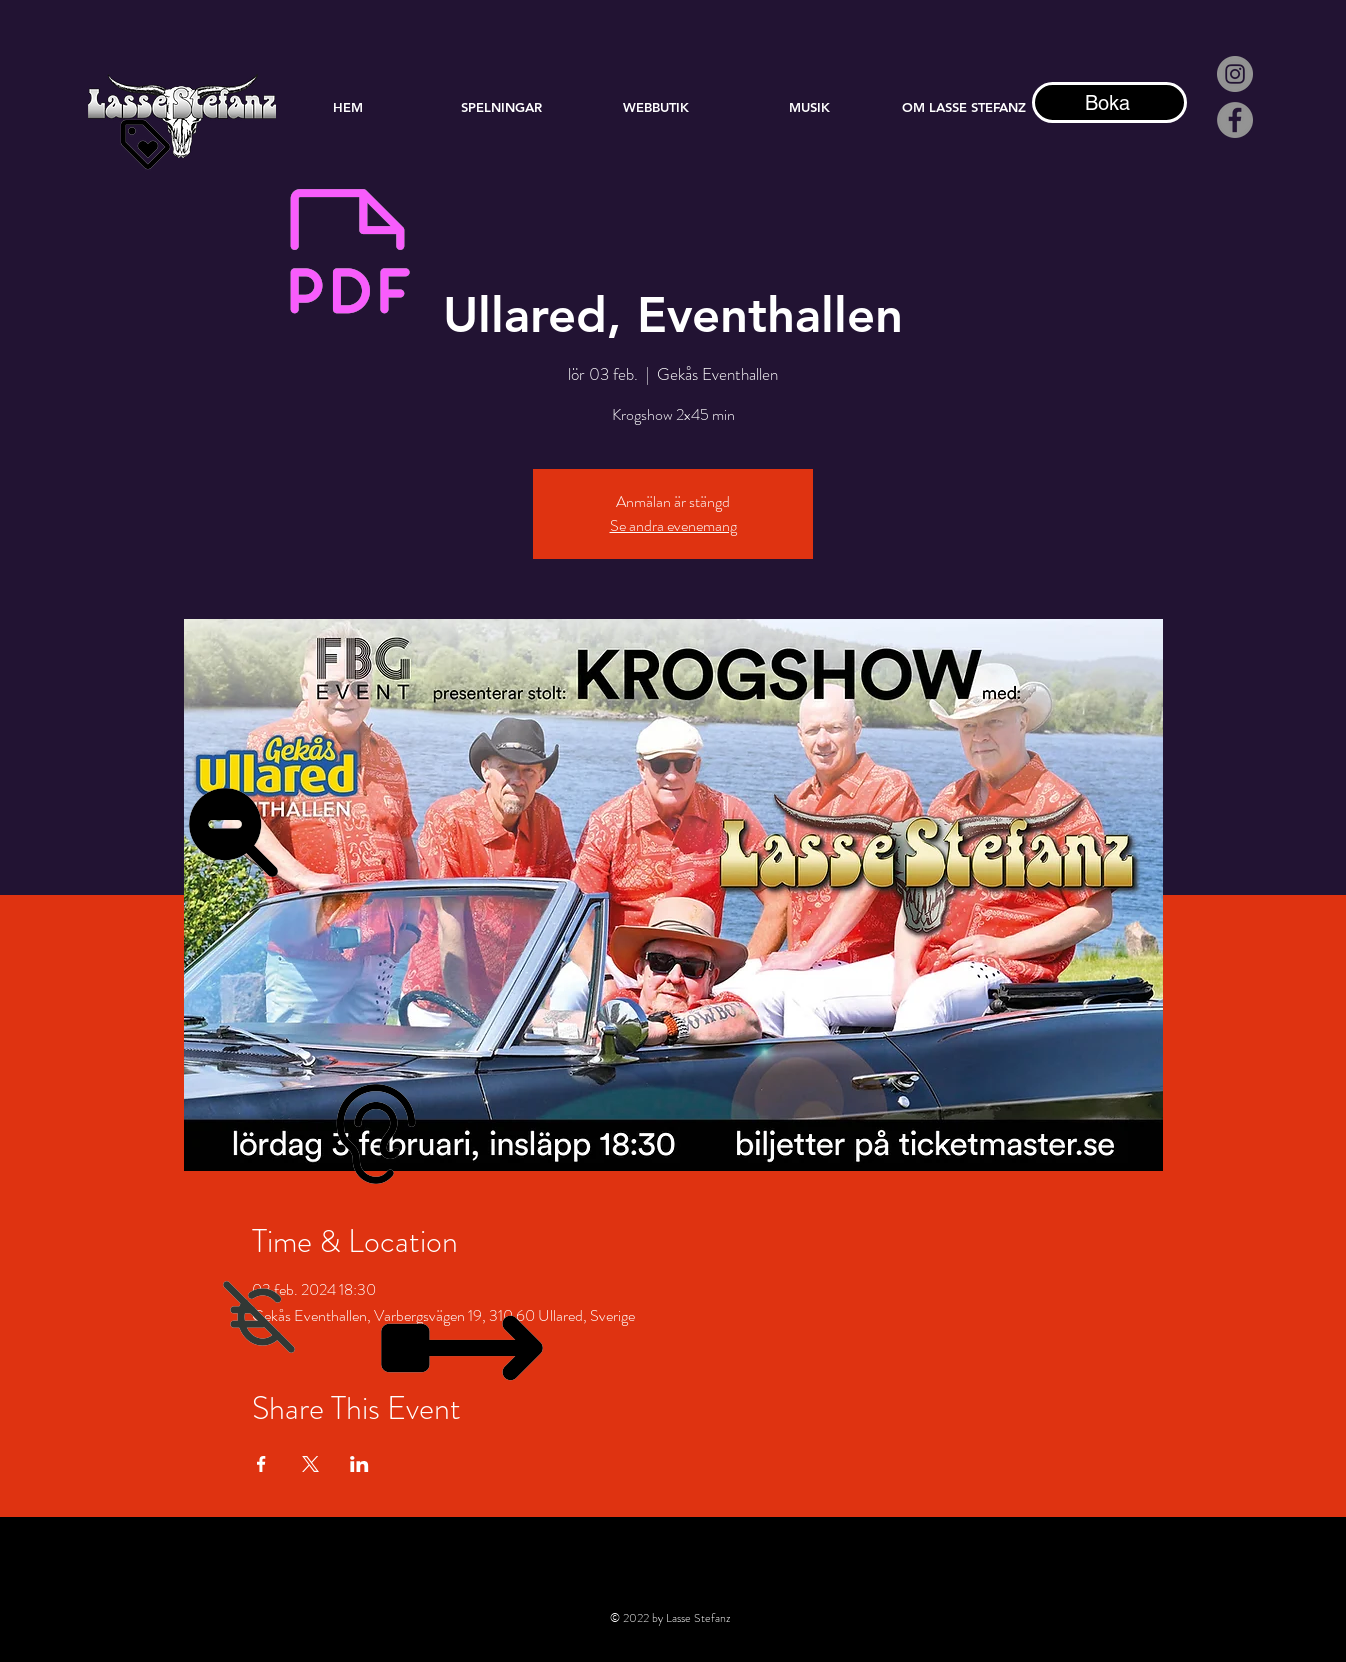  I want to click on access audio or hearing settings, so click(376, 1134).